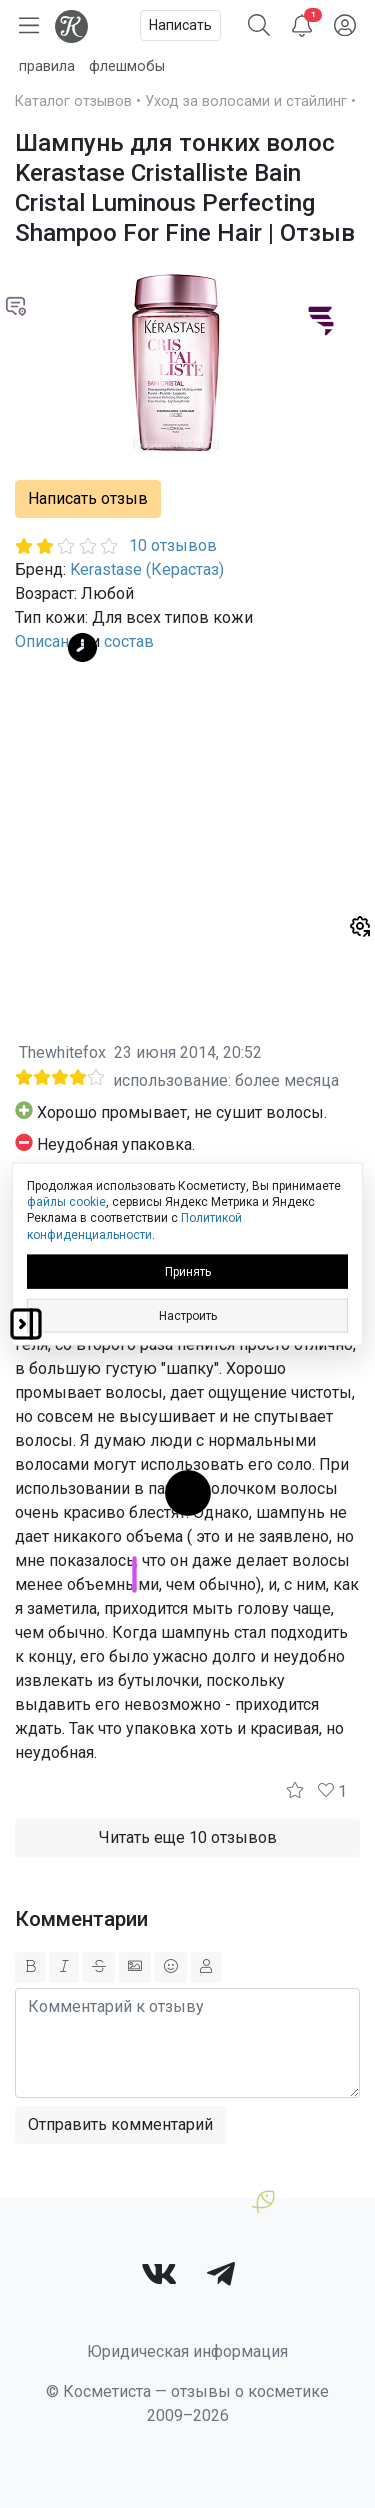  What do you see at coordinates (360, 926) in the screenshot?
I see `share app or system settings` at bounding box center [360, 926].